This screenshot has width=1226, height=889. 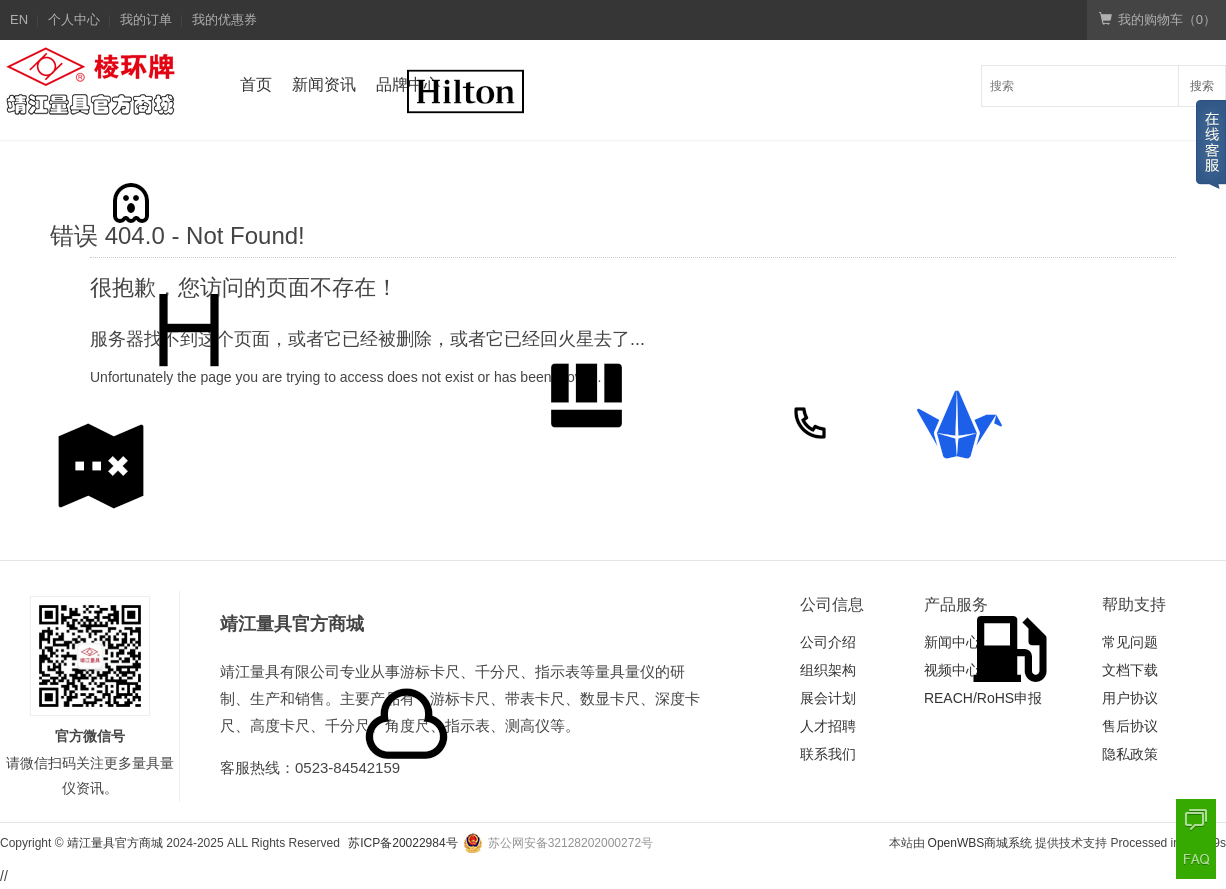 I want to click on toggle ghost mode or anonymous browsing, so click(x=131, y=203).